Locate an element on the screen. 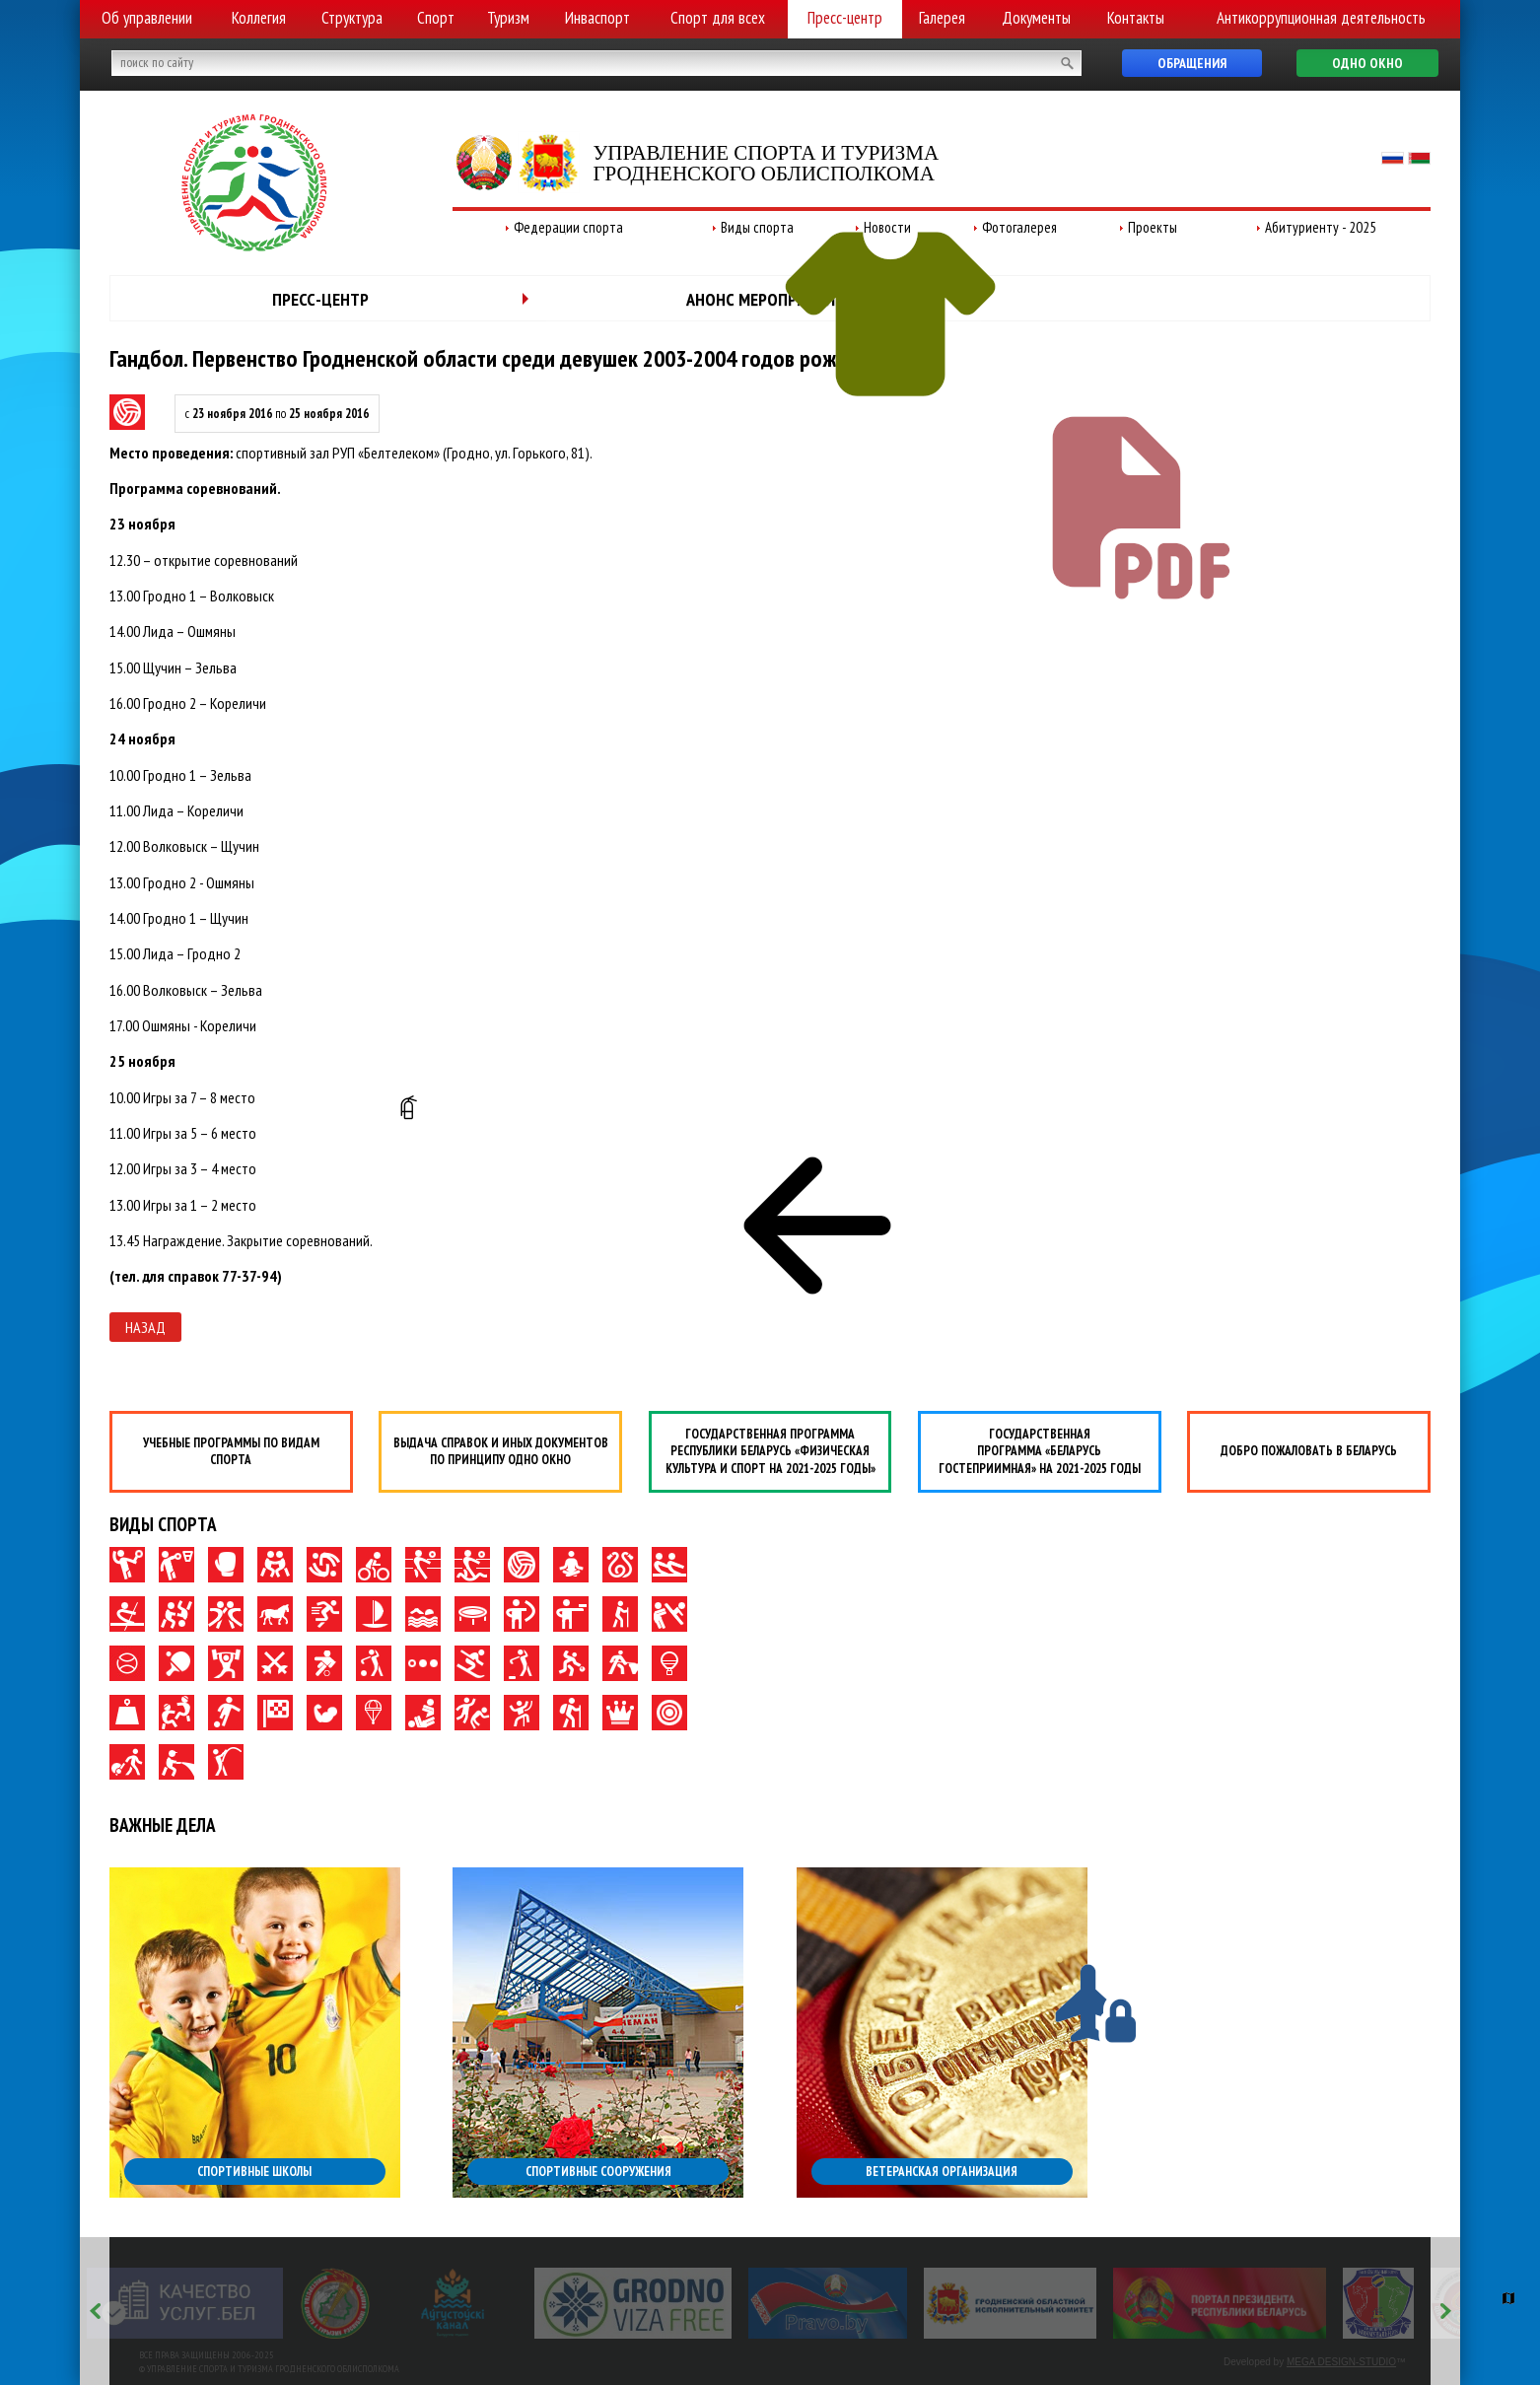 The width and height of the screenshot is (1540, 2385). view map is located at coordinates (1508, 2298).